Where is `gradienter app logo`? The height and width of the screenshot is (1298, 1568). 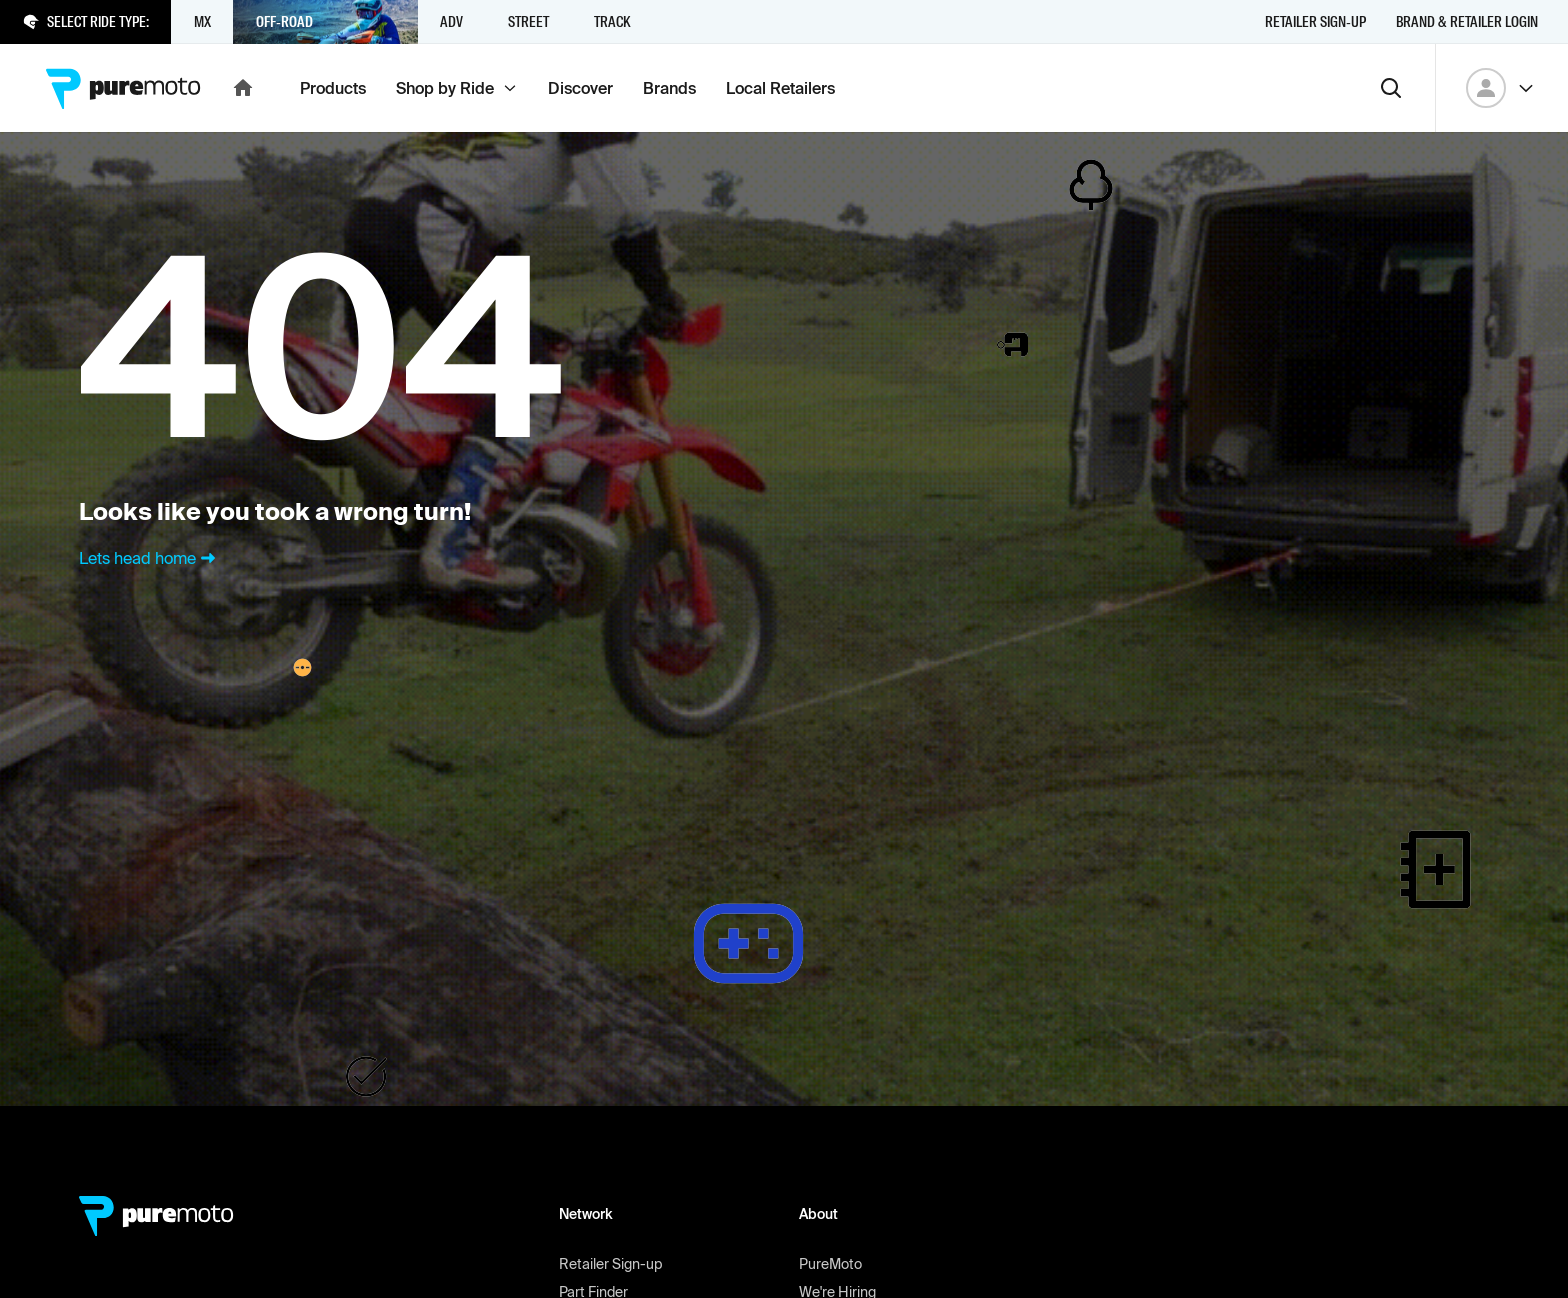
gradienter app logo is located at coordinates (302, 667).